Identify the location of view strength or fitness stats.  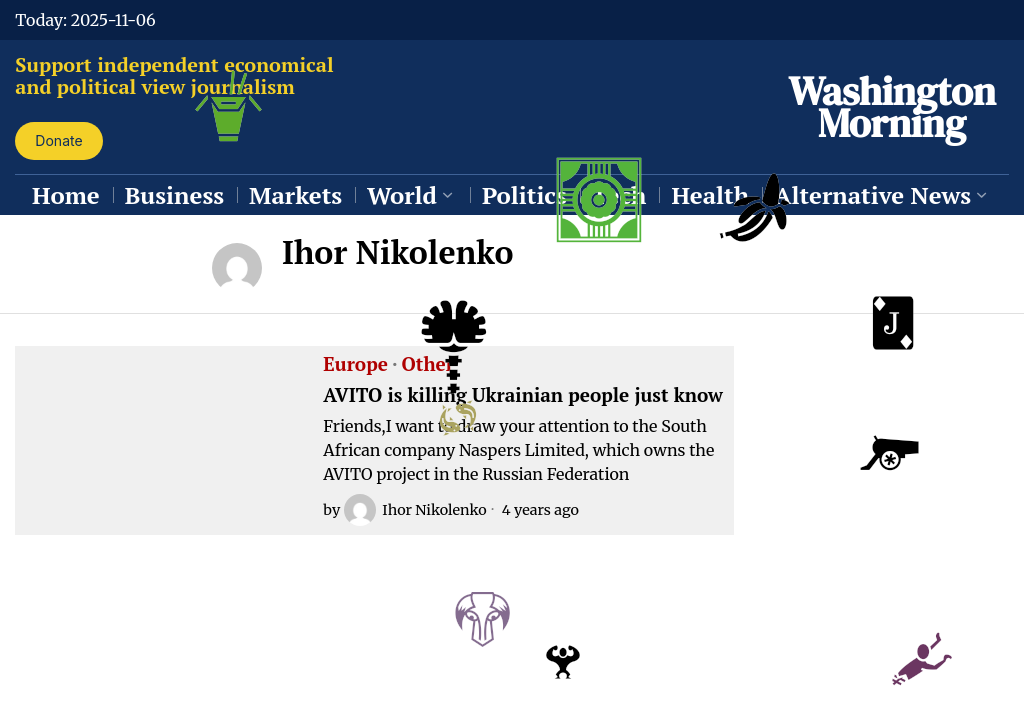
(563, 662).